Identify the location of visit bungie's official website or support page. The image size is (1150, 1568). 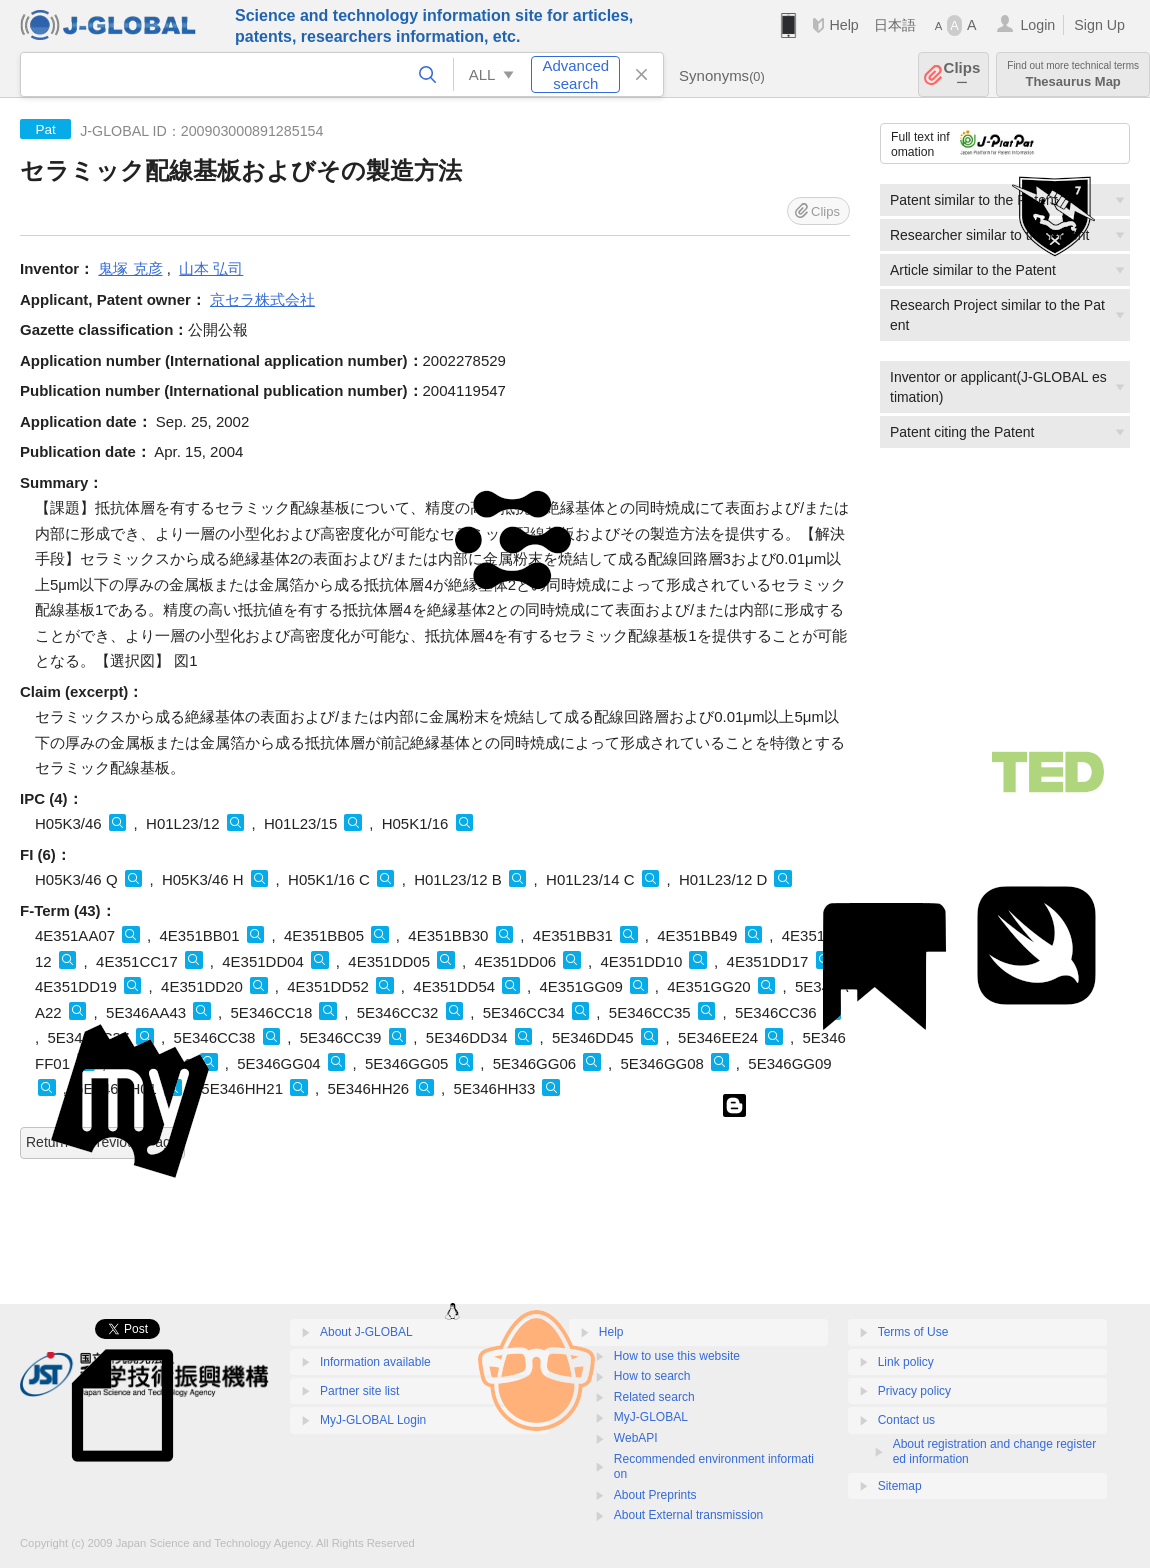
(1053, 216).